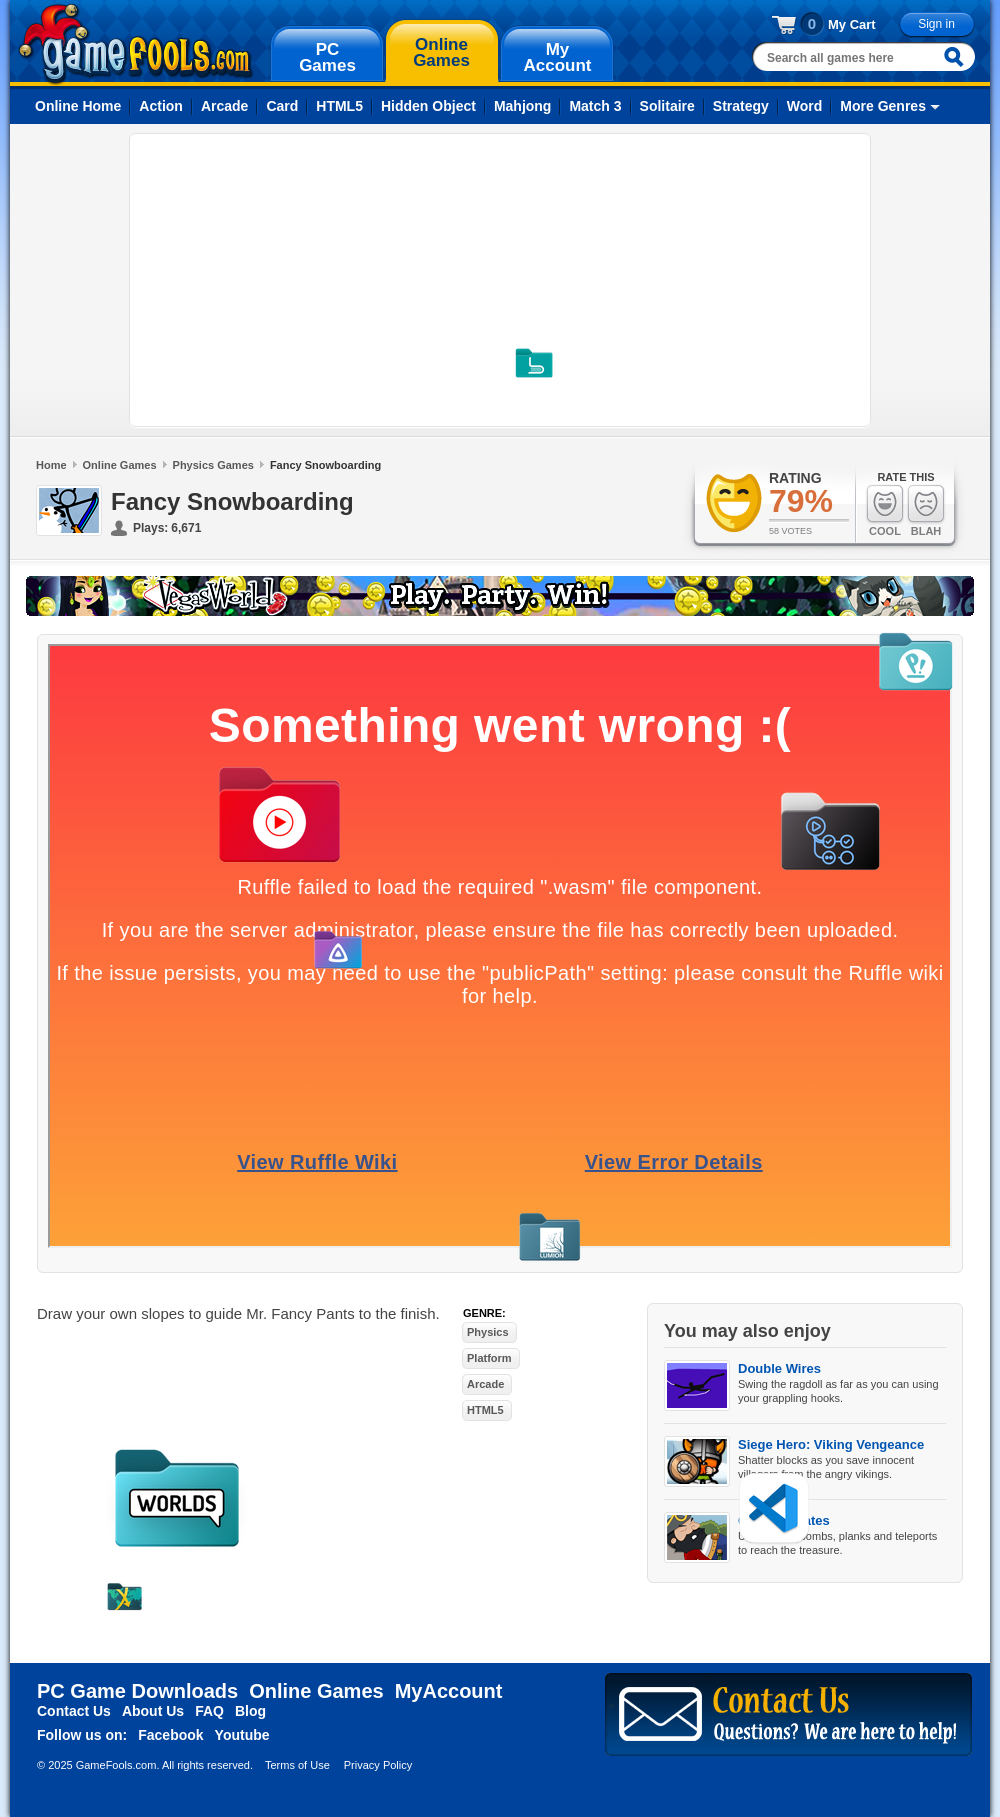 This screenshot has height=1817, width=1000. Describe the element at coordinates (124, 1597) in the screenshot. I see `folder containing JDownloader downloads` at that location.